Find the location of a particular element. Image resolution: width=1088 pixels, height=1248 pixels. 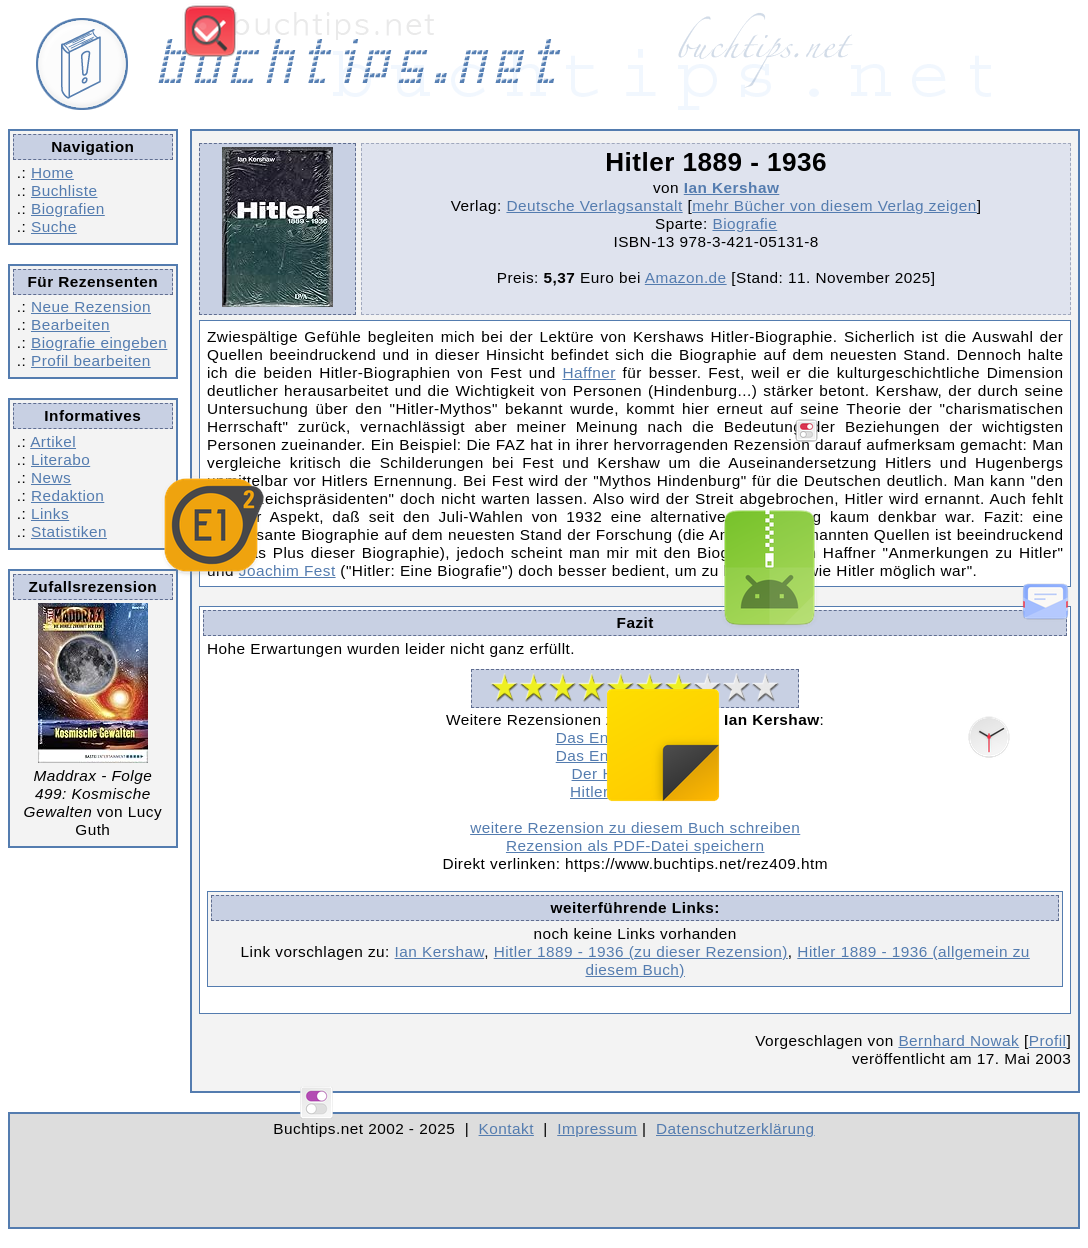

open evolution email and calendar application is located at coordinates (1045, 601).